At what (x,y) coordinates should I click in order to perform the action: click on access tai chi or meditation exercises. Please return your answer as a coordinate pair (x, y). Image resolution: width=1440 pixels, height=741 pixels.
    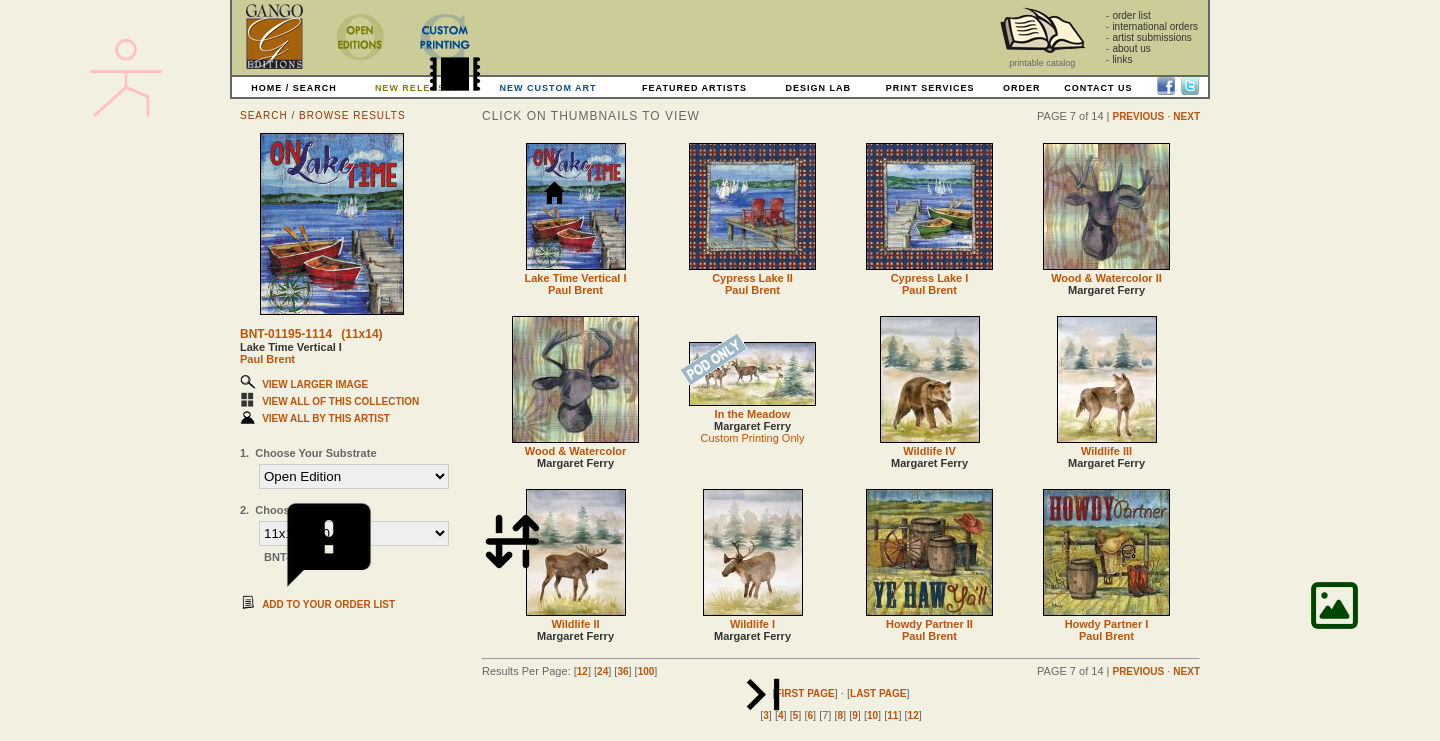
    Looking at the image, I should click on (126, 81).